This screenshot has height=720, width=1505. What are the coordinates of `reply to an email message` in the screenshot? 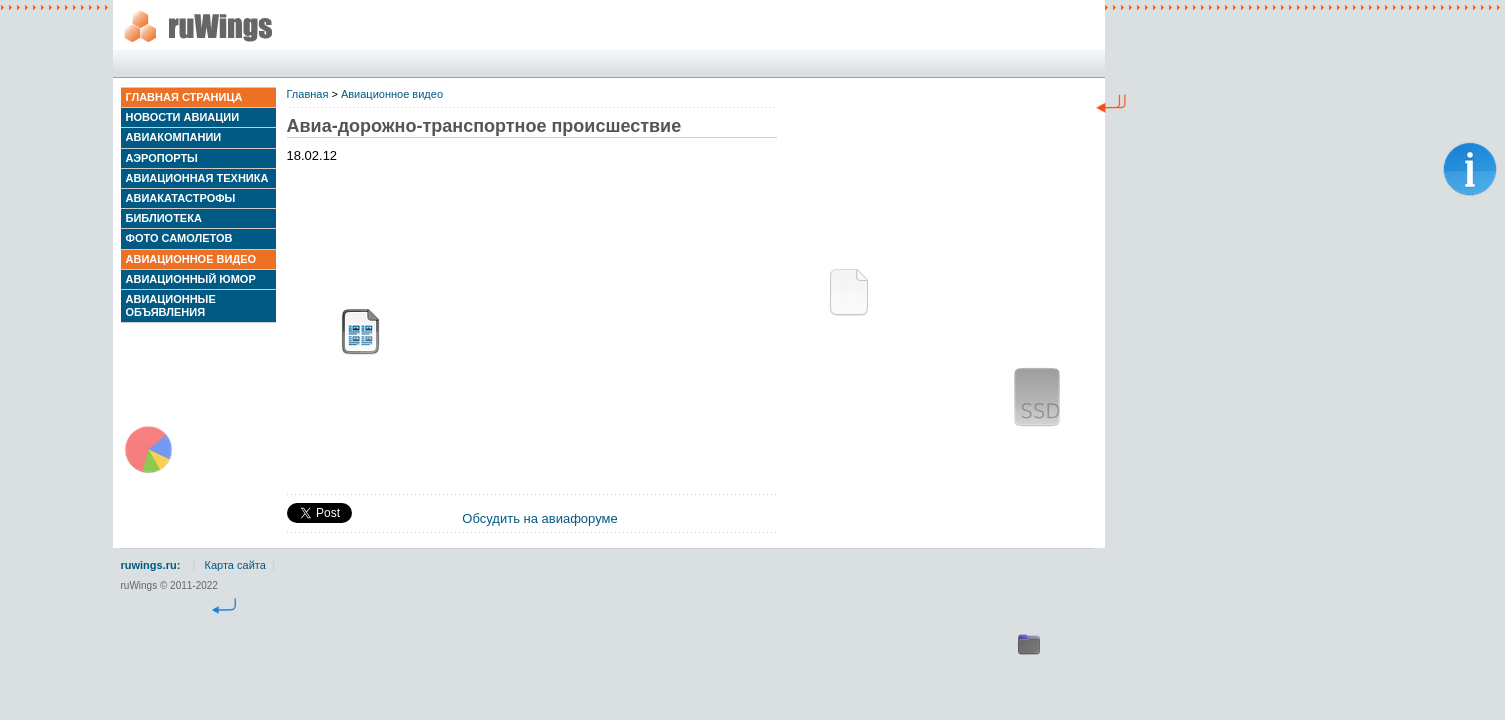 It's located at (223, 604).